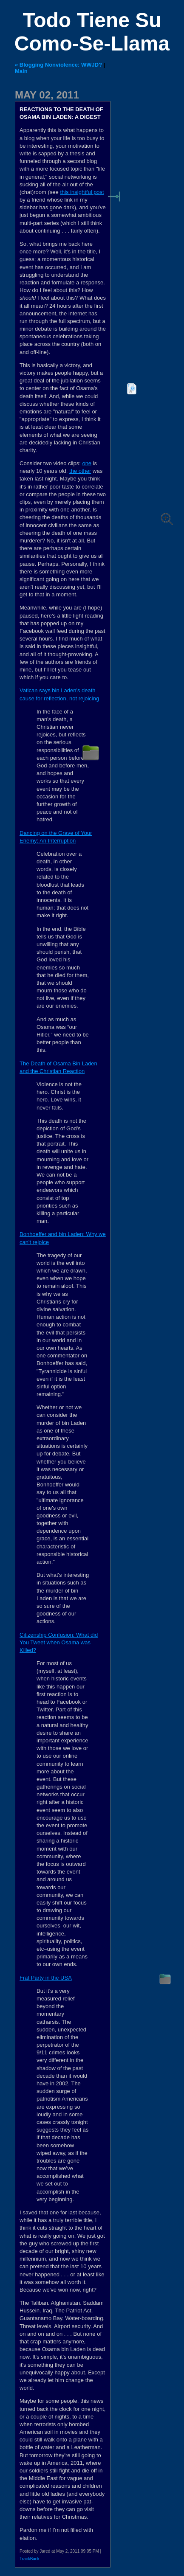 The height and width of the screenshot is (2576, 184). Describe the element at coordinates (132, 389) in the screenshot. I see `a gettext translation template file (.pot)` at that location.